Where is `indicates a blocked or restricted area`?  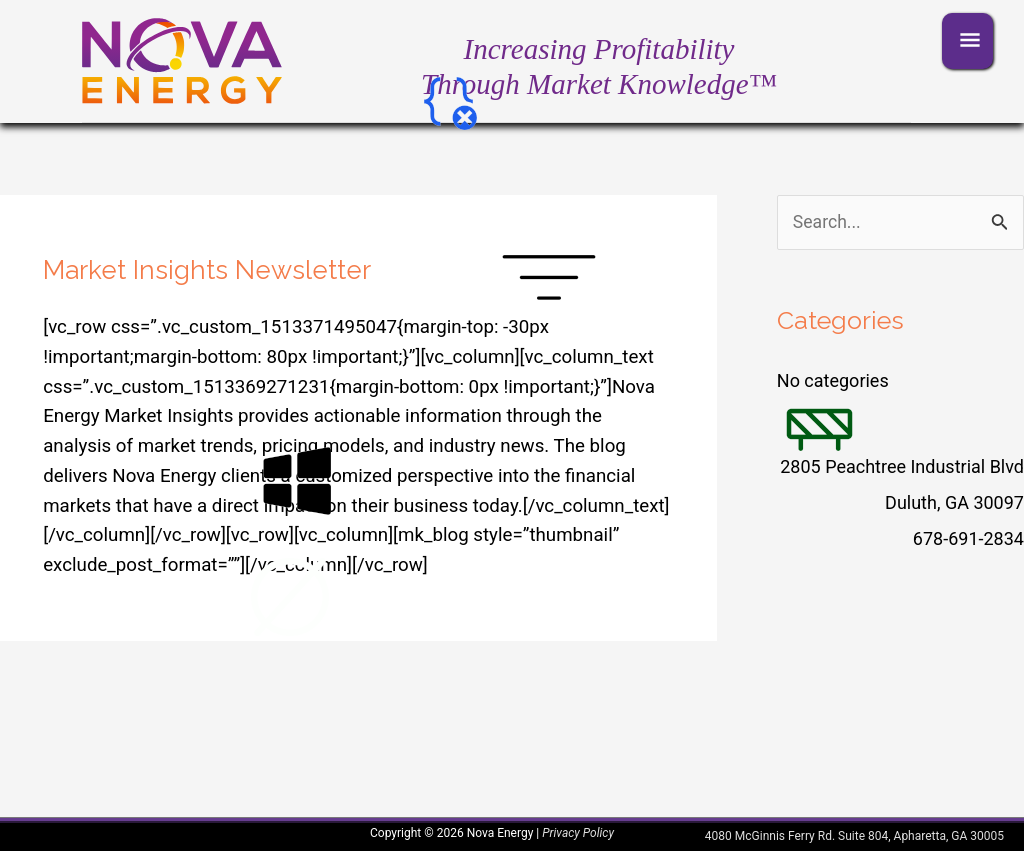
indicates a blocked or restricted area is located at coordinates (819, 427).